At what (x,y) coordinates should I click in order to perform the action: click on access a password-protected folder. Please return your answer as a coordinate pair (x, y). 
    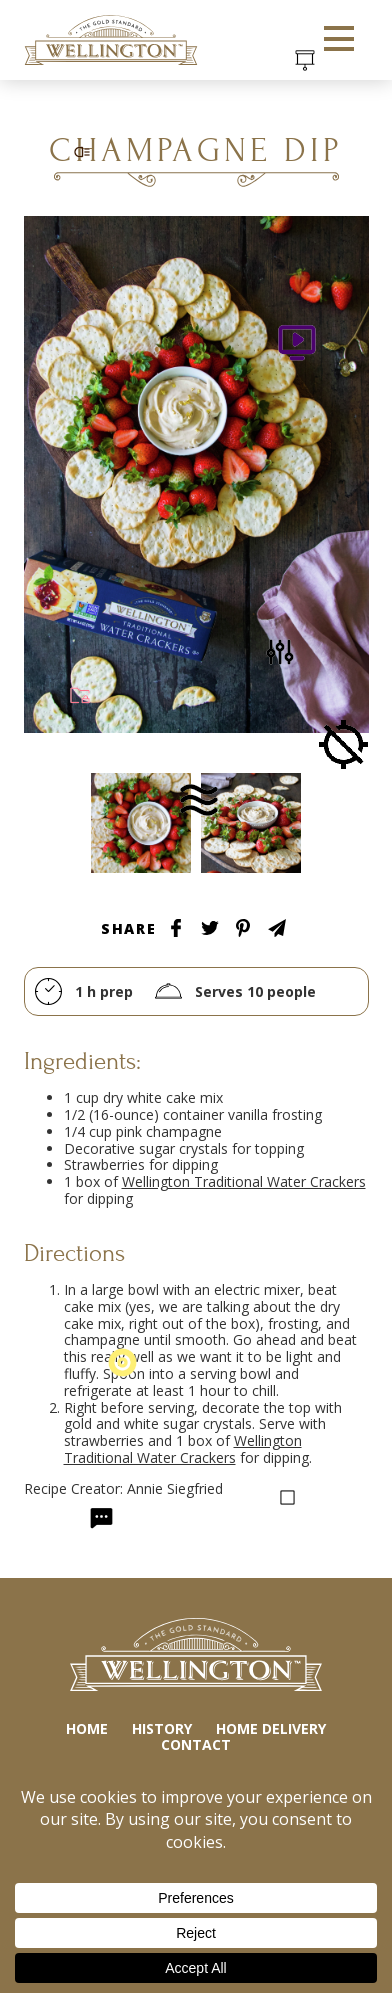
    Looking at the image, I should click on (80, 695).